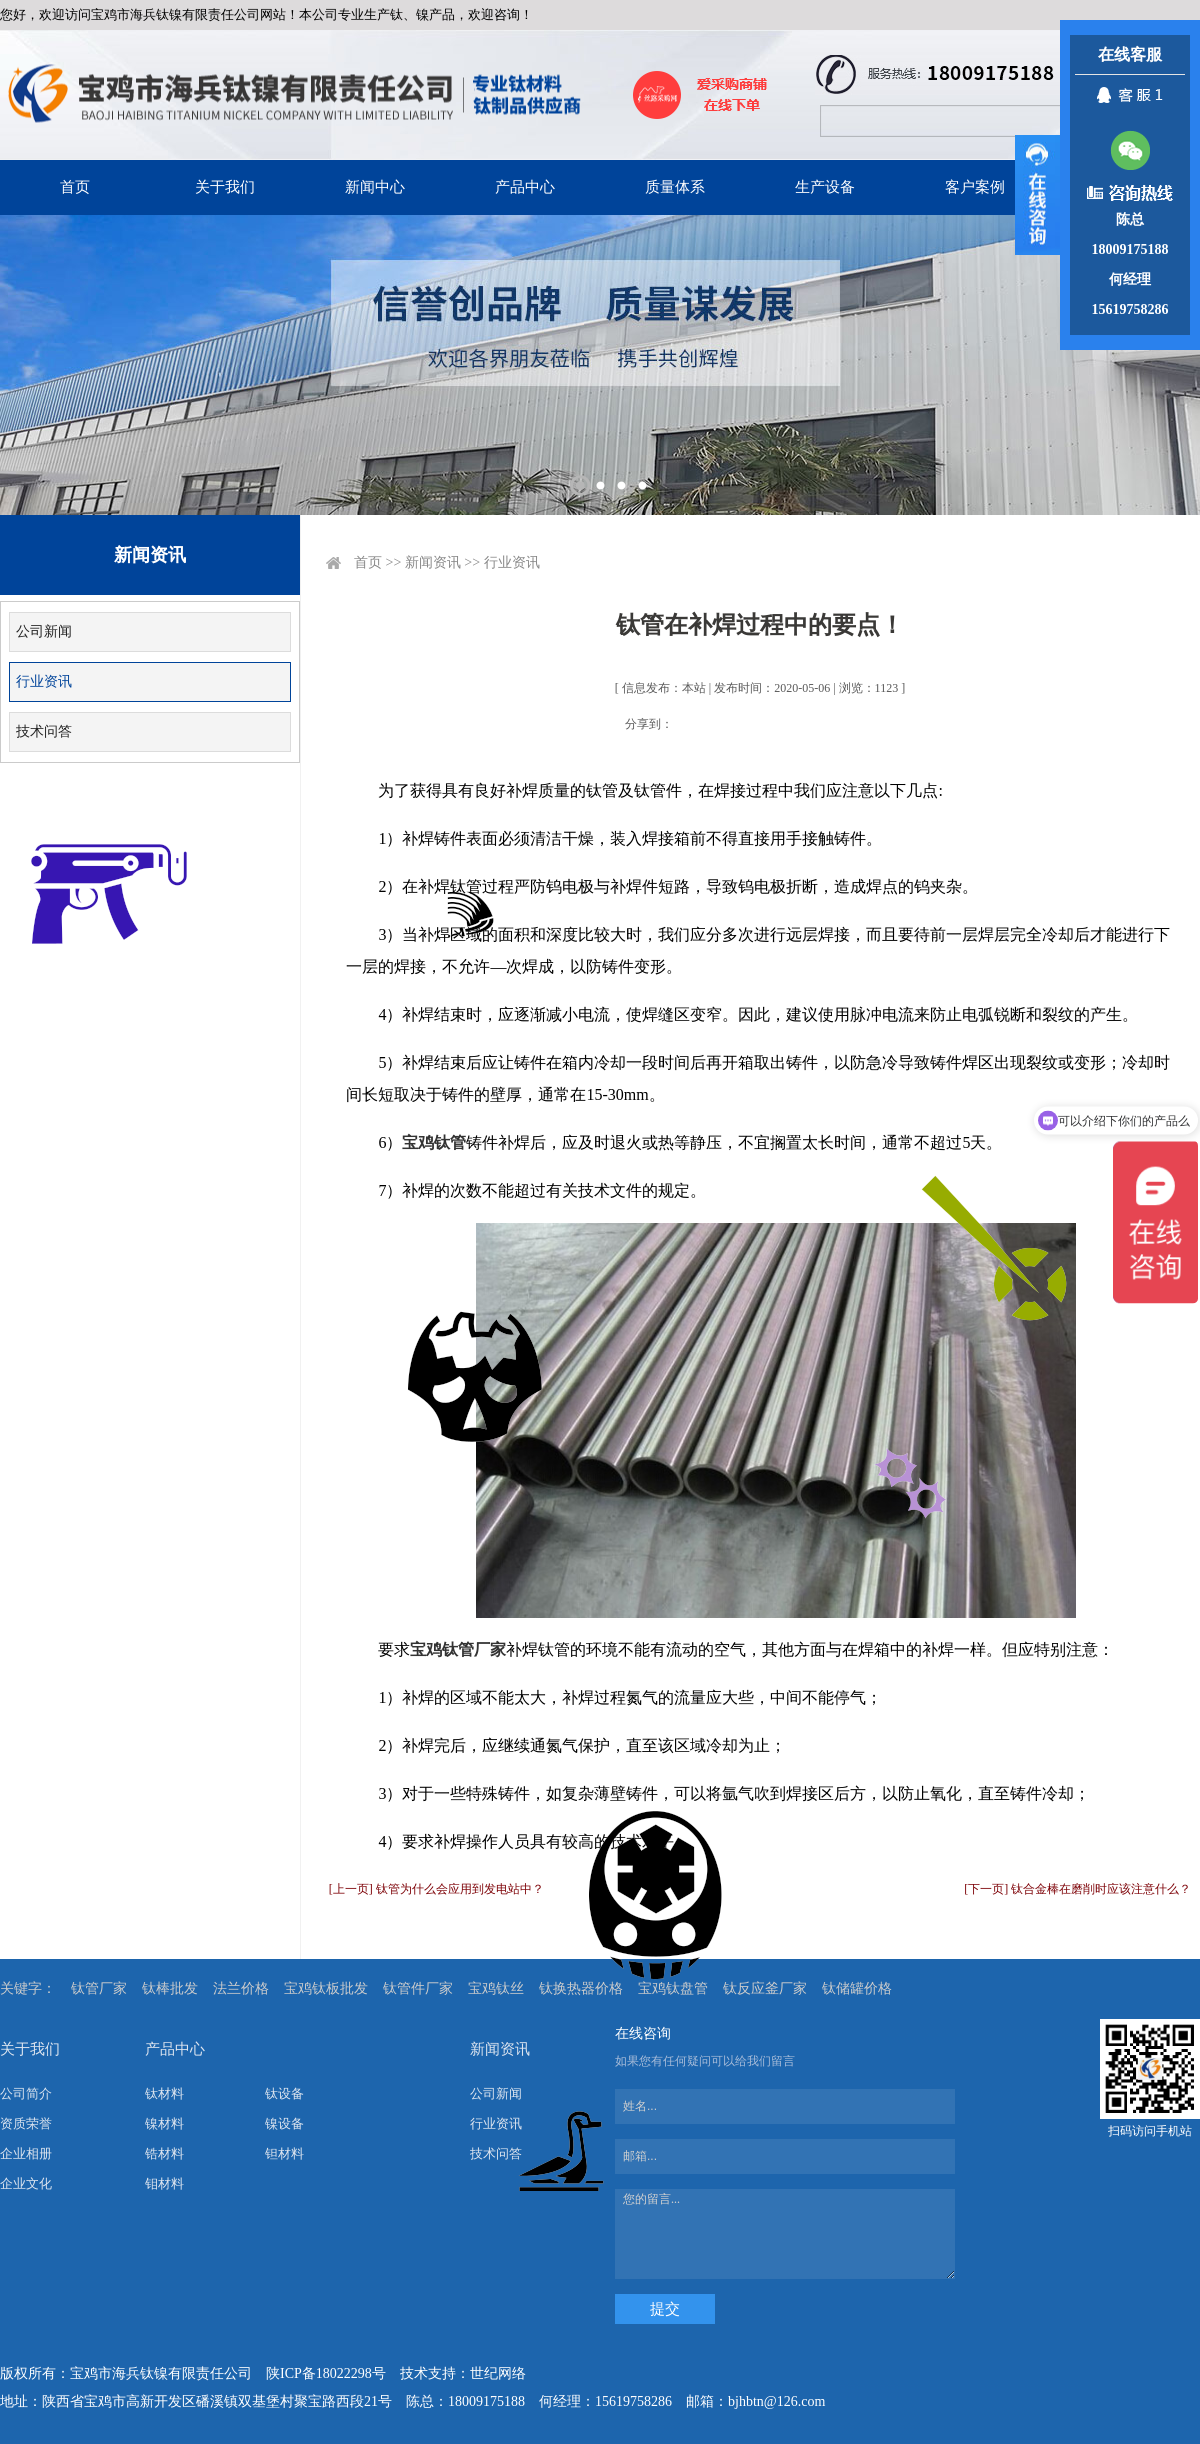 The image size is (1200, 2444). Describe the element at coordinates (470, 914) in the screenshot. I see `activate blade sweep attack` at that location.